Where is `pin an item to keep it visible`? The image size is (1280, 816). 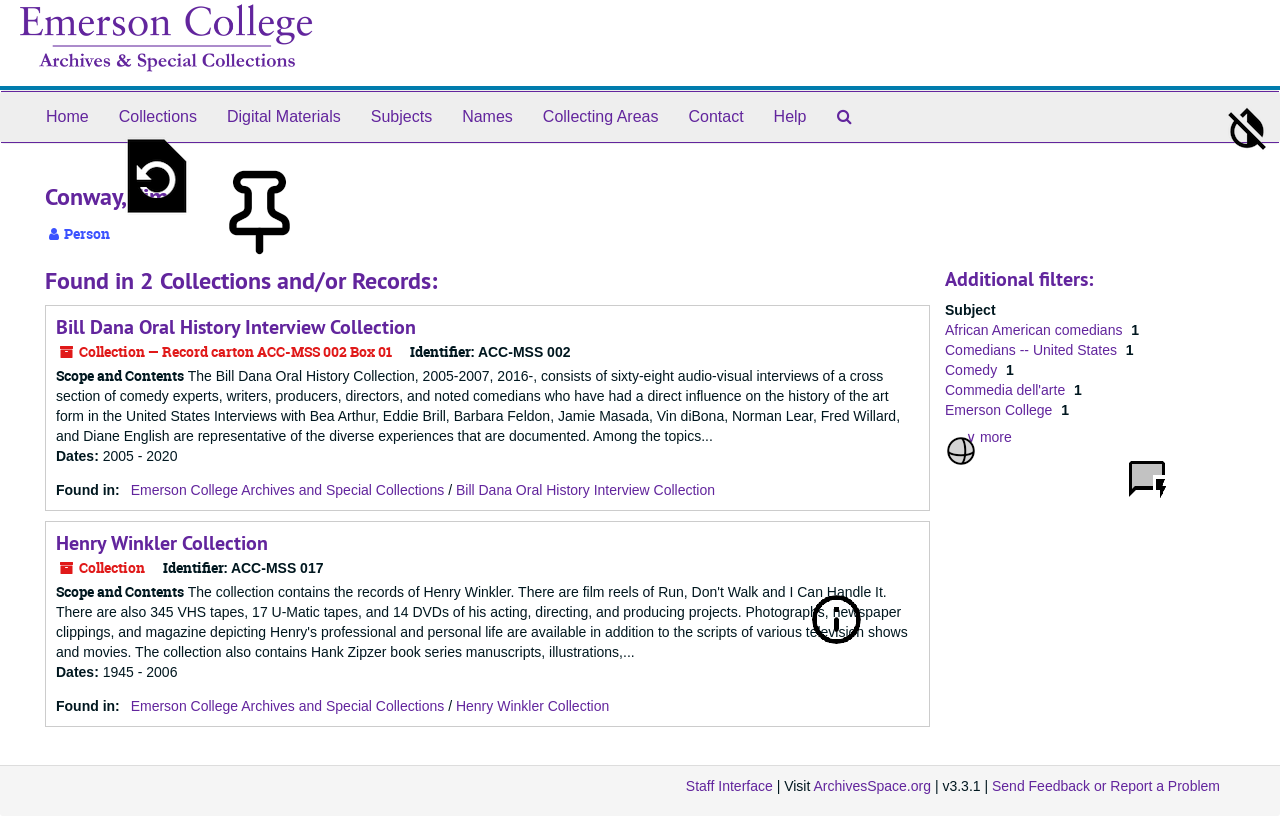
pin an item to keep it visible is located at coordinates (259, 212).